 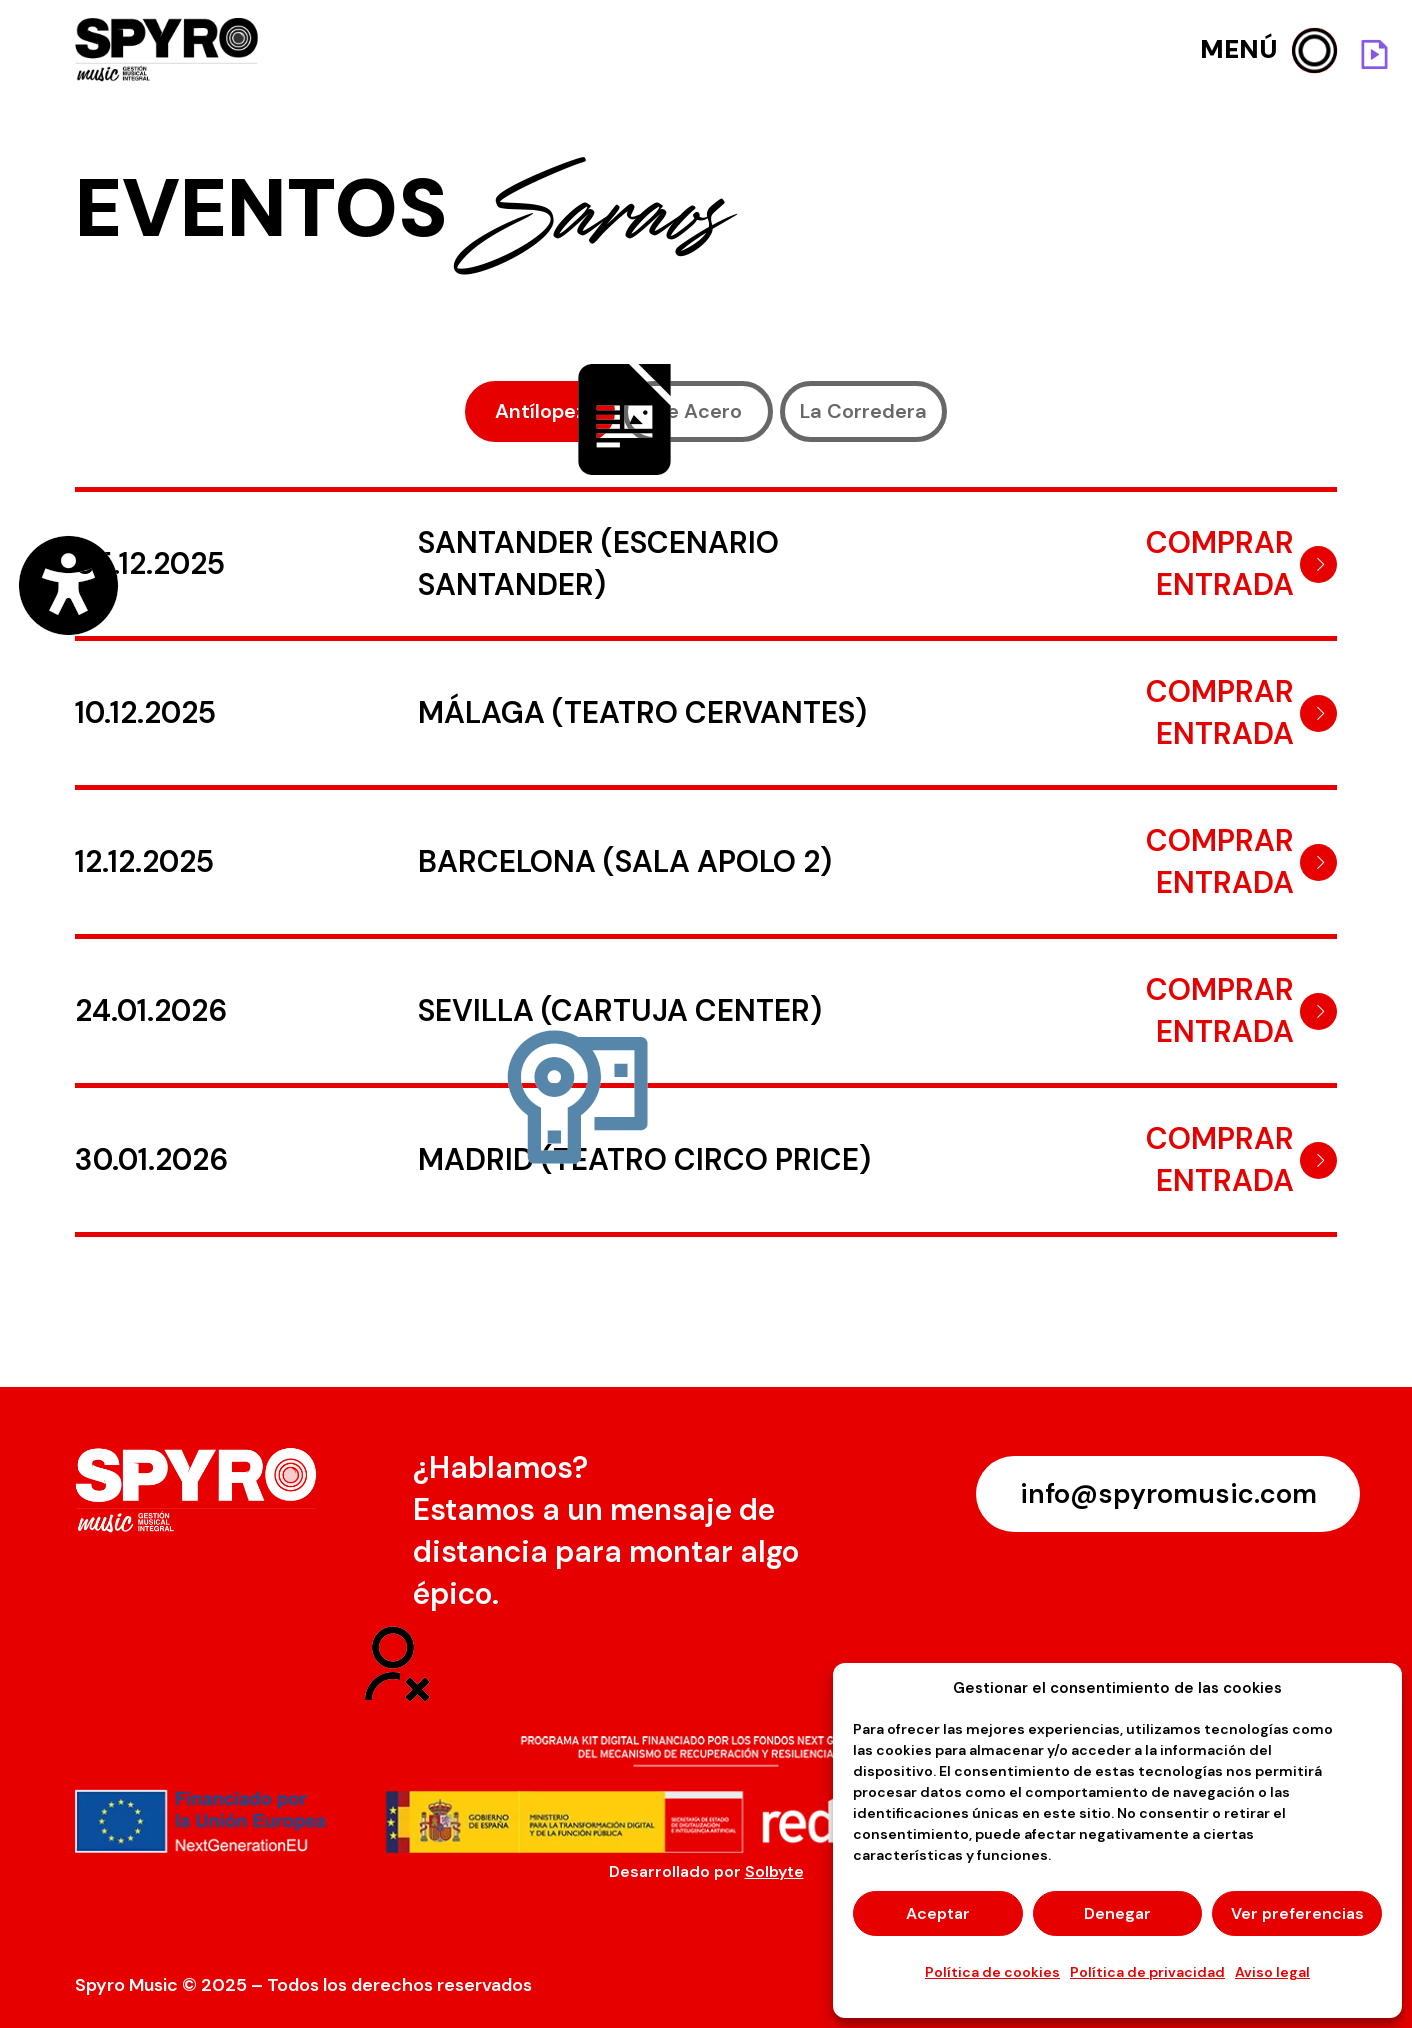 I want to click on unfollow a user, so click(x=393, y=1665).